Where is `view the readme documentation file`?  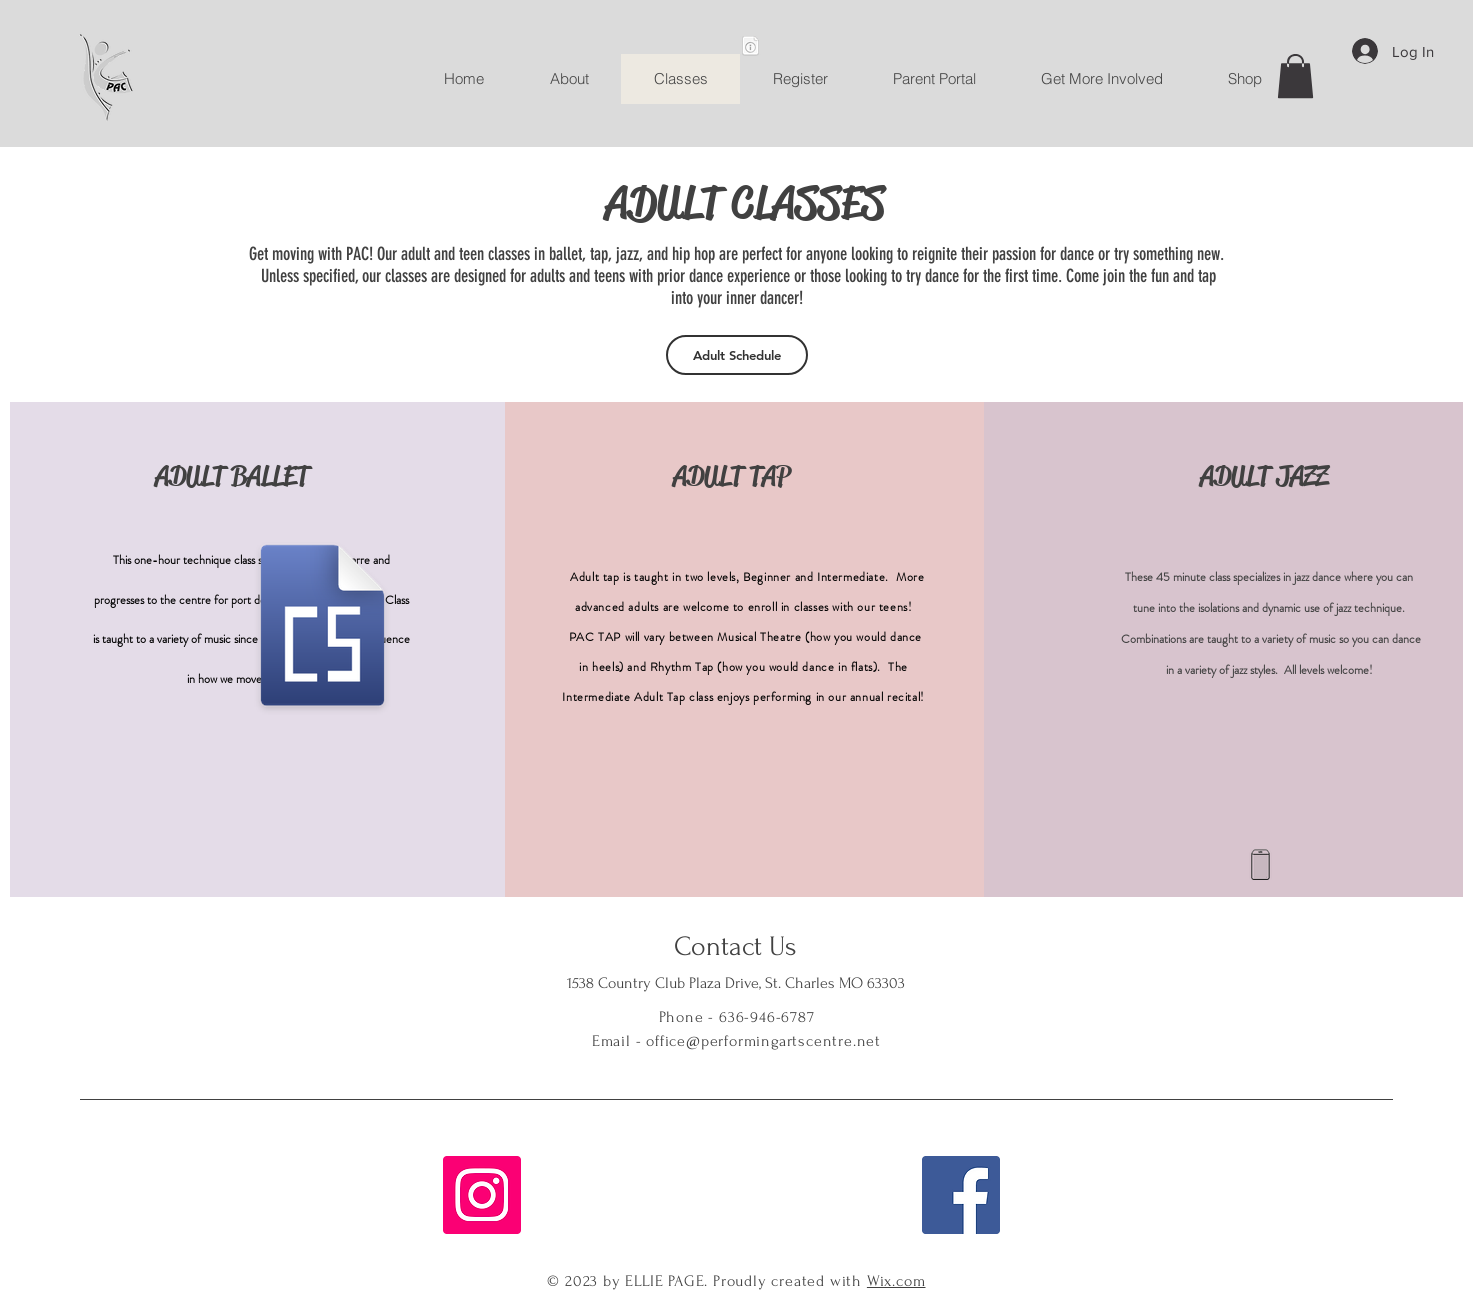
view the readme documentation file is located at coordinates (750, 45).